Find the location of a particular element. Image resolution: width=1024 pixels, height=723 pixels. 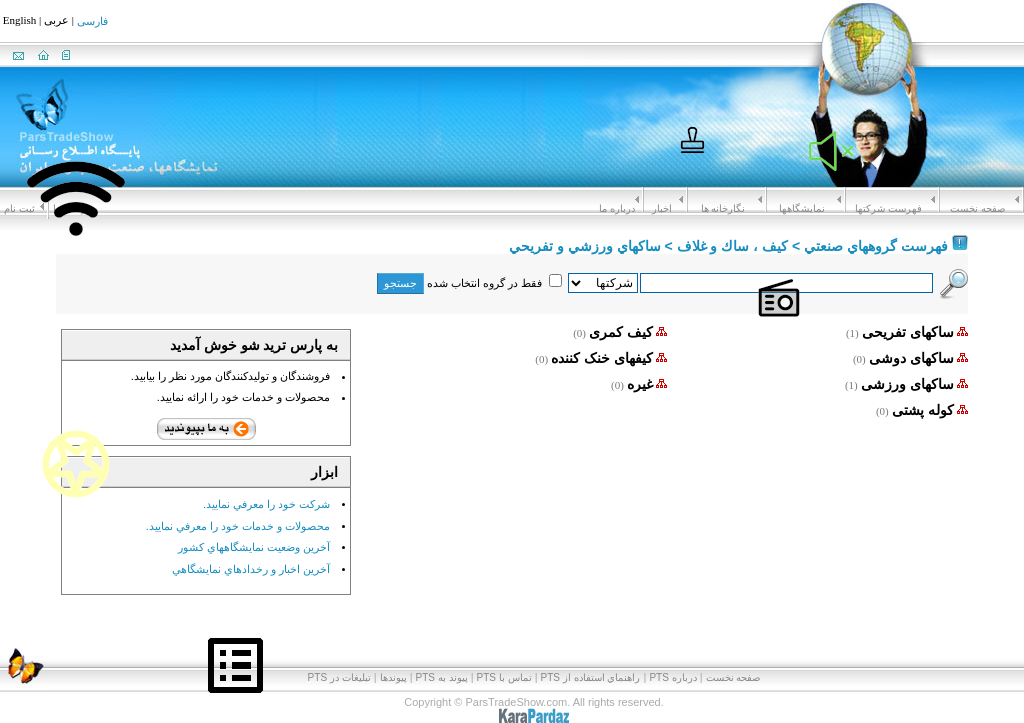

open radio or audio streaming is located at coordinates (779, 301).